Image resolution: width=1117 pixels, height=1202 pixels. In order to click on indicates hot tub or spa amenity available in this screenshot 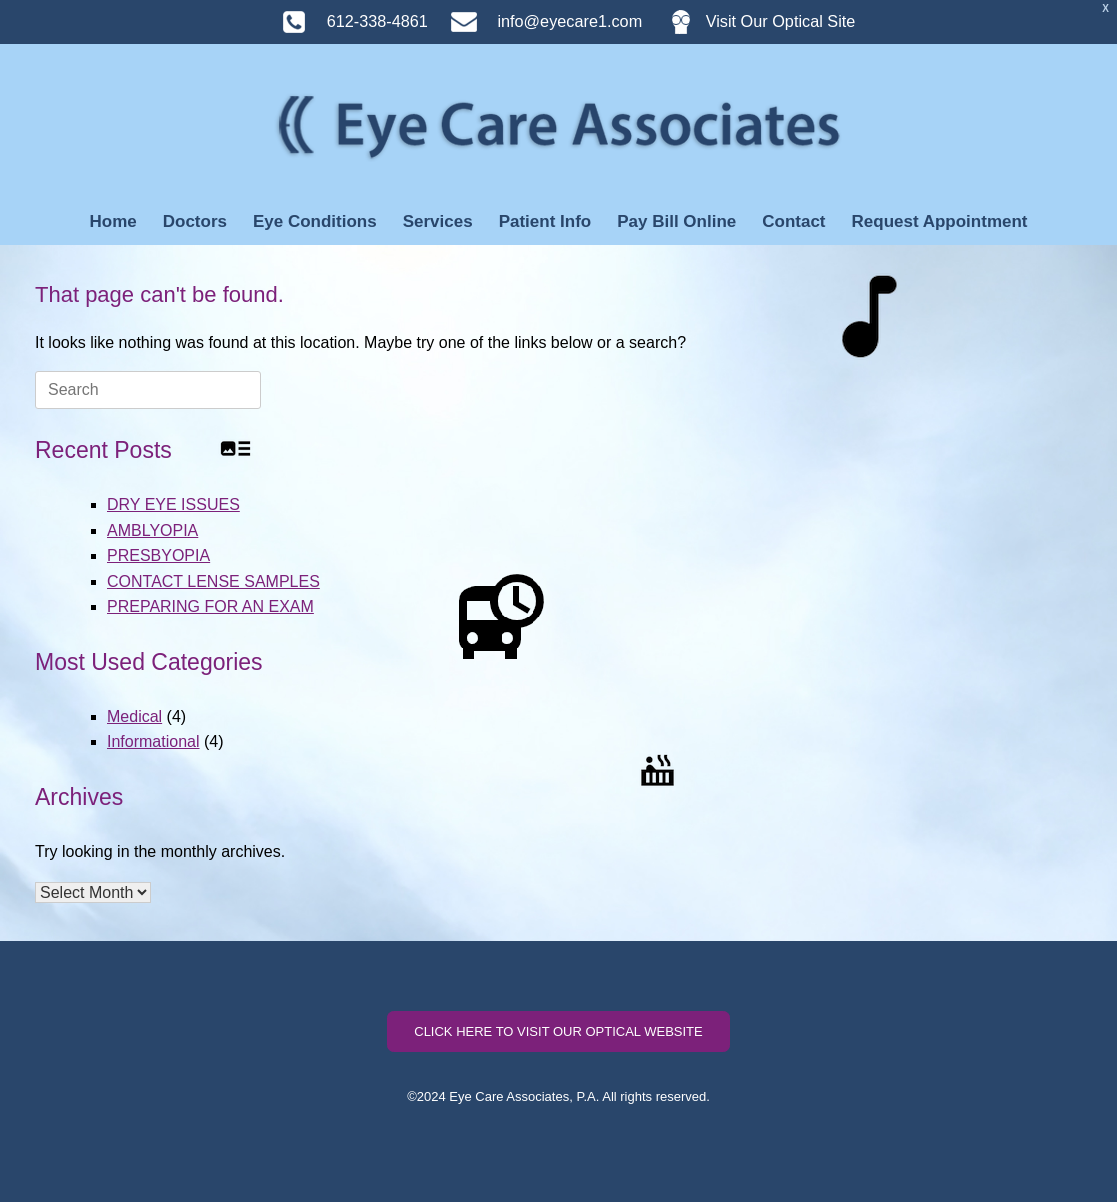, I will do `click(657, 769)`.